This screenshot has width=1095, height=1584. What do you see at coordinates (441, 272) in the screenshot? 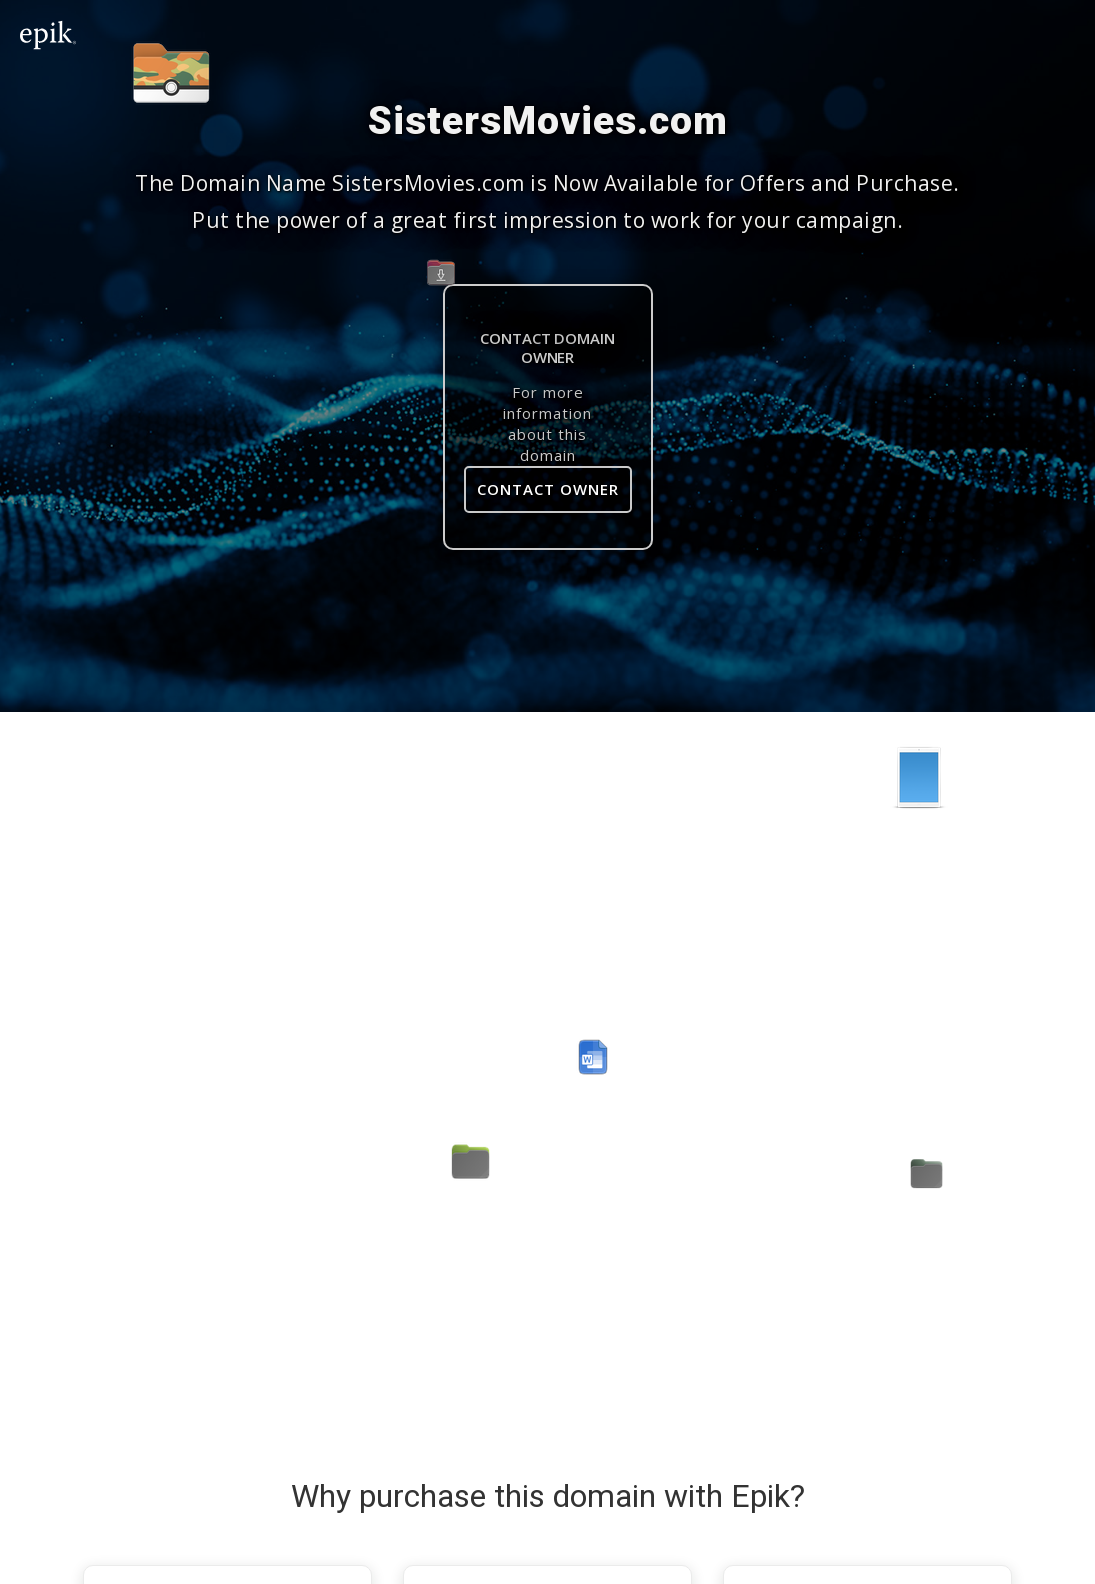
I see `access your downloads folder` at bounding box center [441, 272].